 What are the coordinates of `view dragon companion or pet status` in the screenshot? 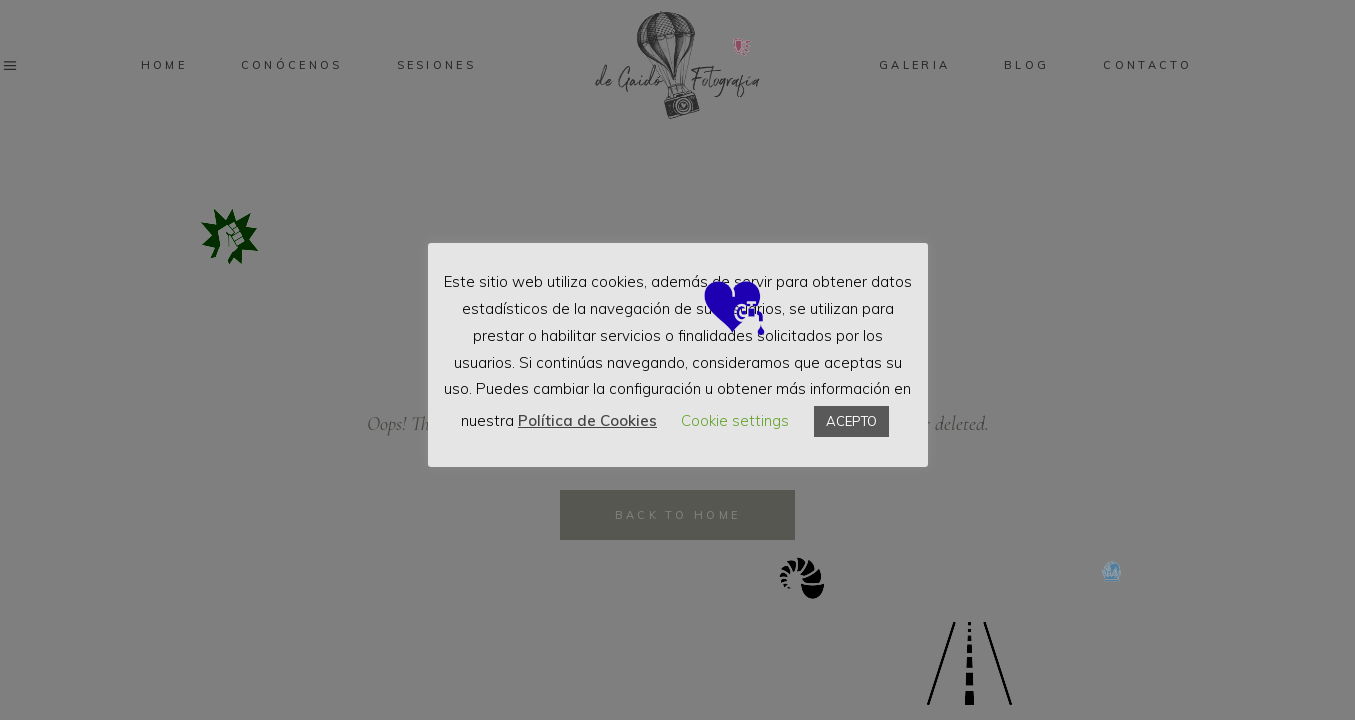 It's located at (1112, 571).